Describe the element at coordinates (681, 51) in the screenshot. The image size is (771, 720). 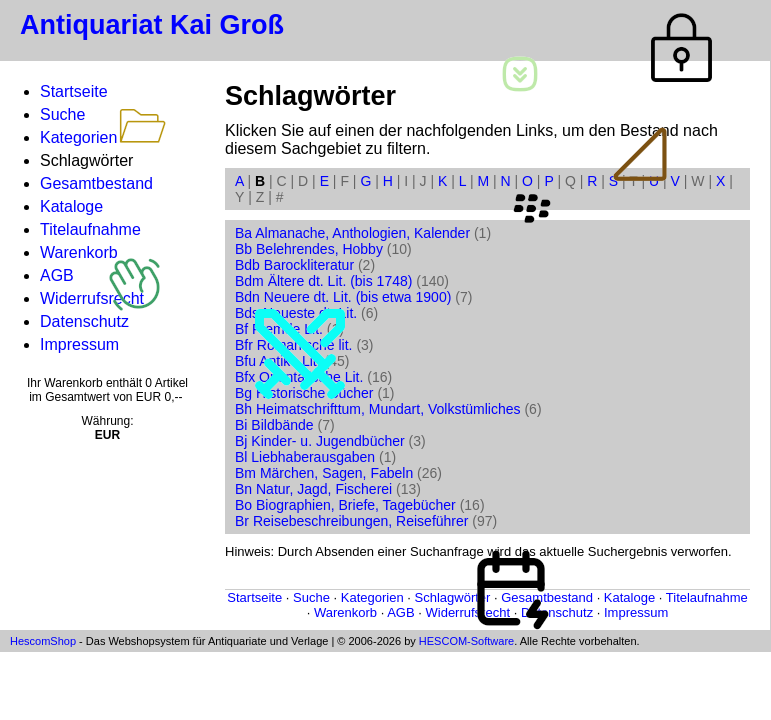
I see `access security or privacy settings` at that location.